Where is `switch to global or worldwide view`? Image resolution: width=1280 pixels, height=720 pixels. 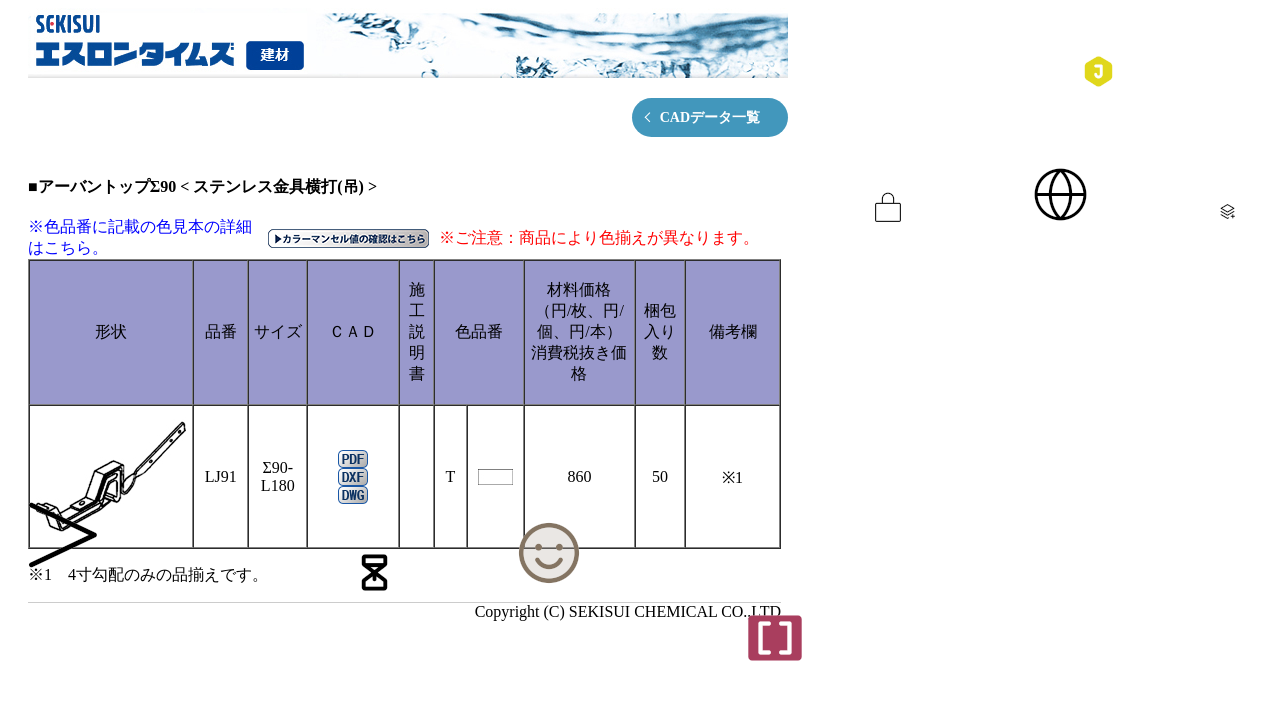 switch to global or worldwide view is located at coordinates (1060, 194).